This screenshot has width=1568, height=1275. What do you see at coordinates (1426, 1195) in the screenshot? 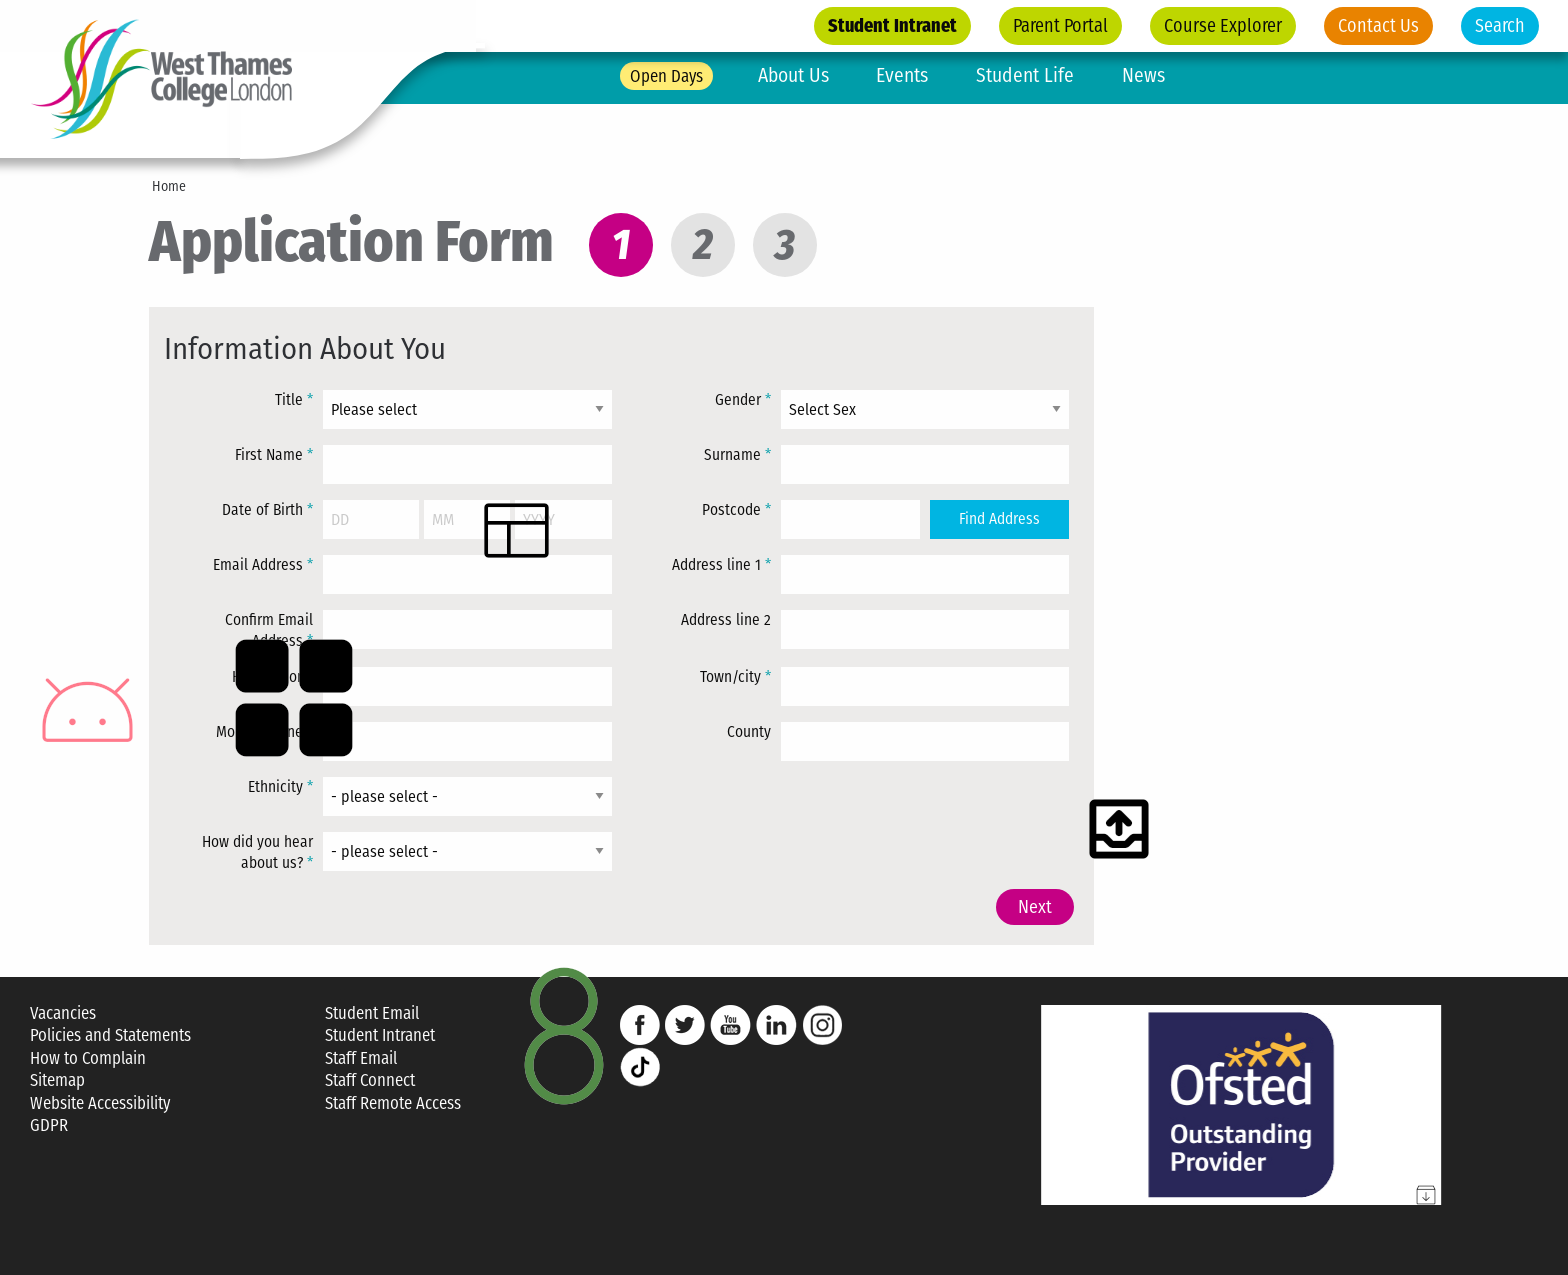
I see `download to storage or archive` at bounding box center [1426, 1195].